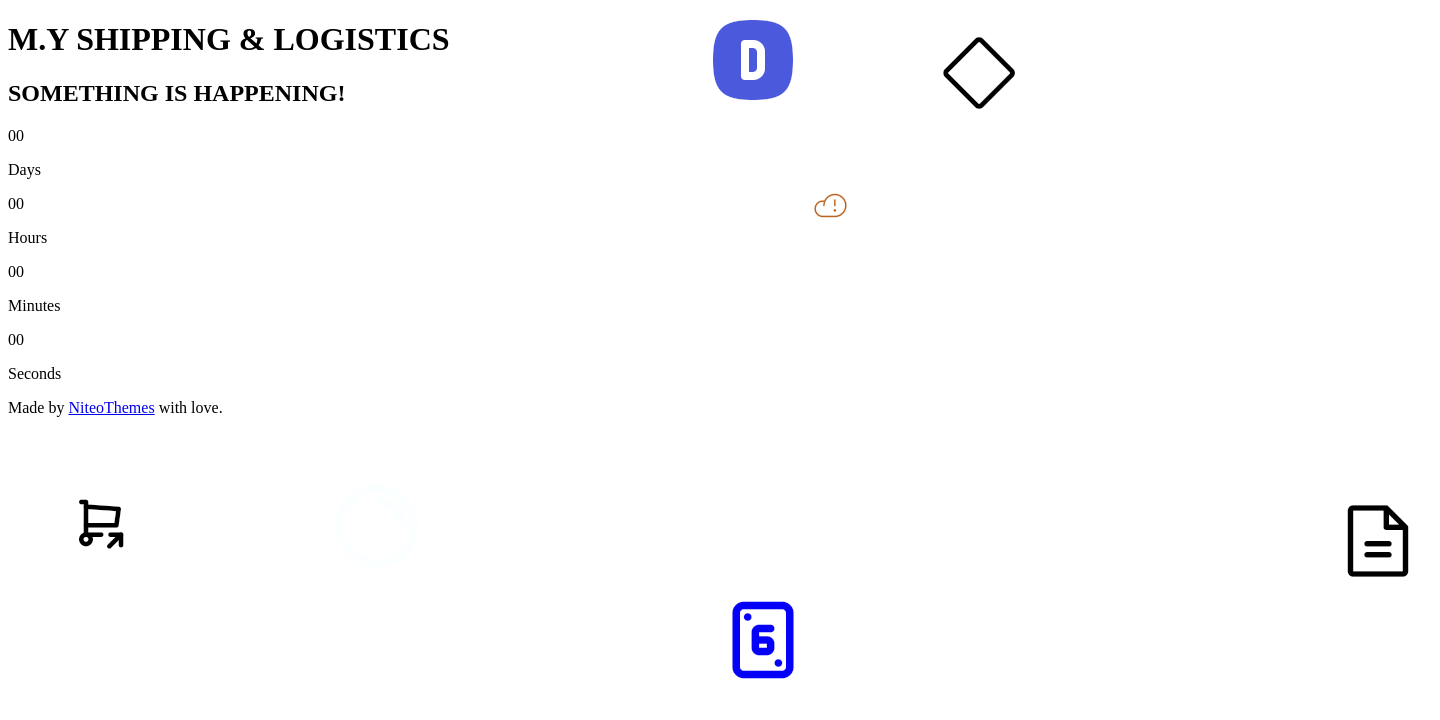 The image size is (1440, 720). I want to click on apply inner shadow effect to top-right corner, so click(377, 526).